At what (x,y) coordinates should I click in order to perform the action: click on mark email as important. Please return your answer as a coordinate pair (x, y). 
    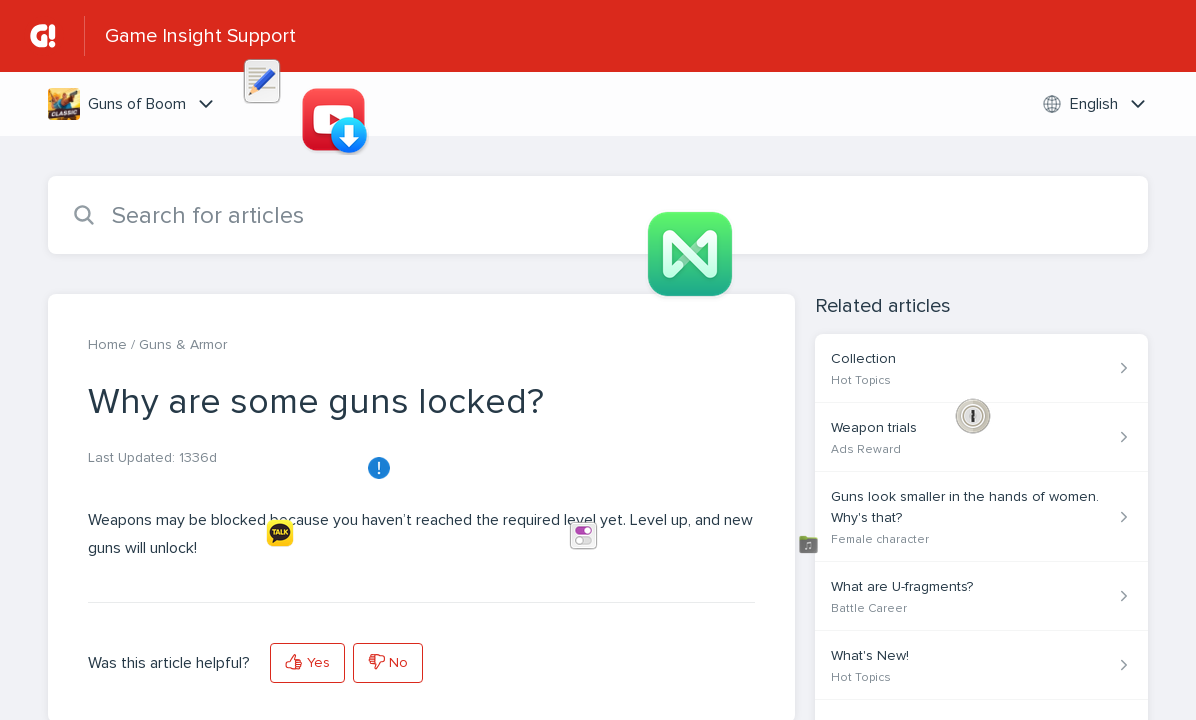
    Looking at the image, I should click on (379, 468).